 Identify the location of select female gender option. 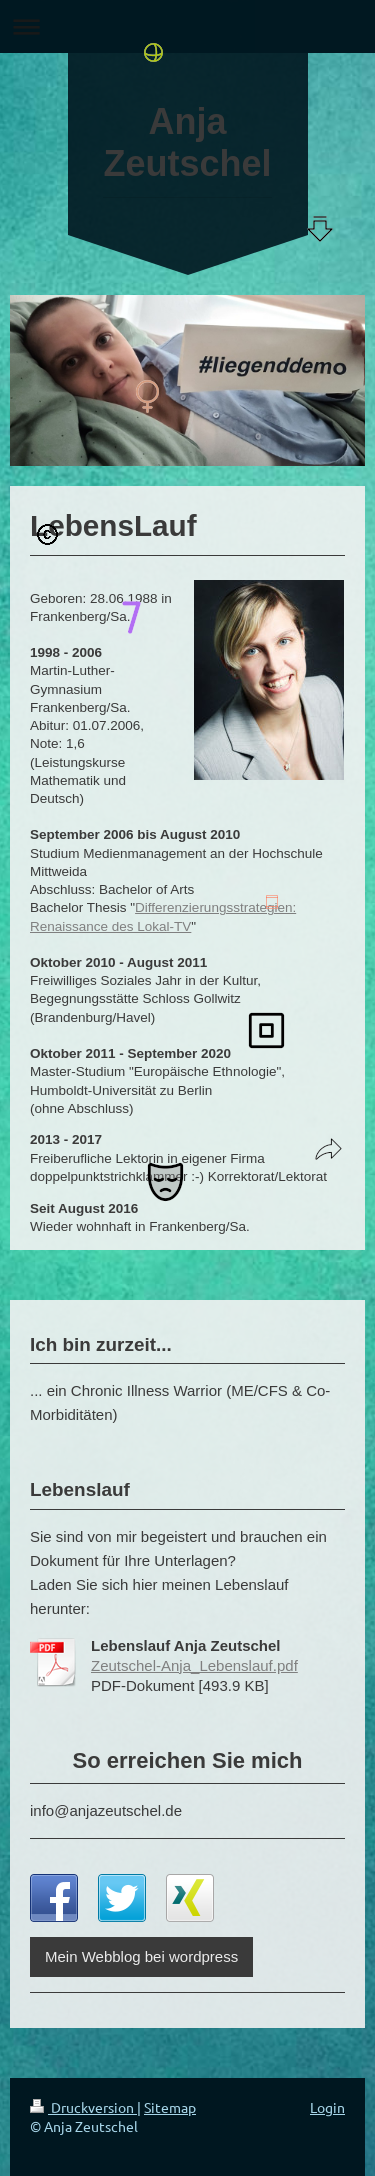
(147, 396).